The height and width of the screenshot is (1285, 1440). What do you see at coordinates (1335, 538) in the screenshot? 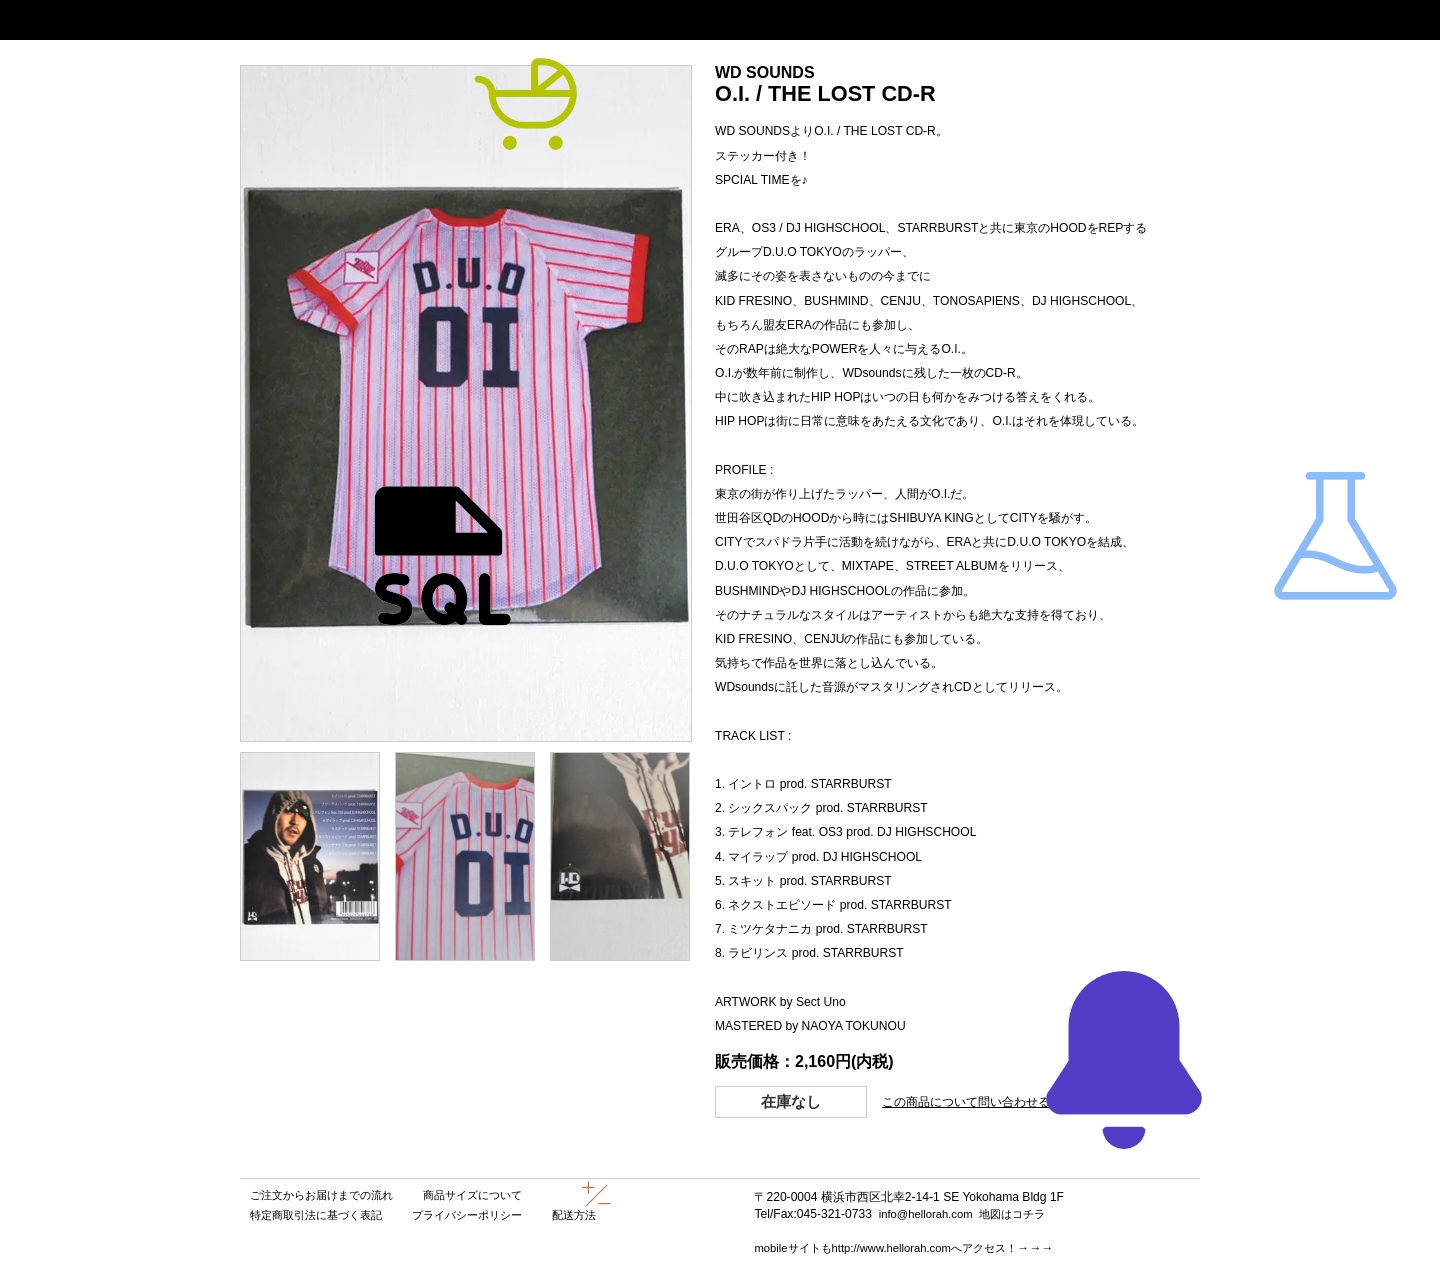
I see `access laboratory or science features` at bounding box center [1335, 538].